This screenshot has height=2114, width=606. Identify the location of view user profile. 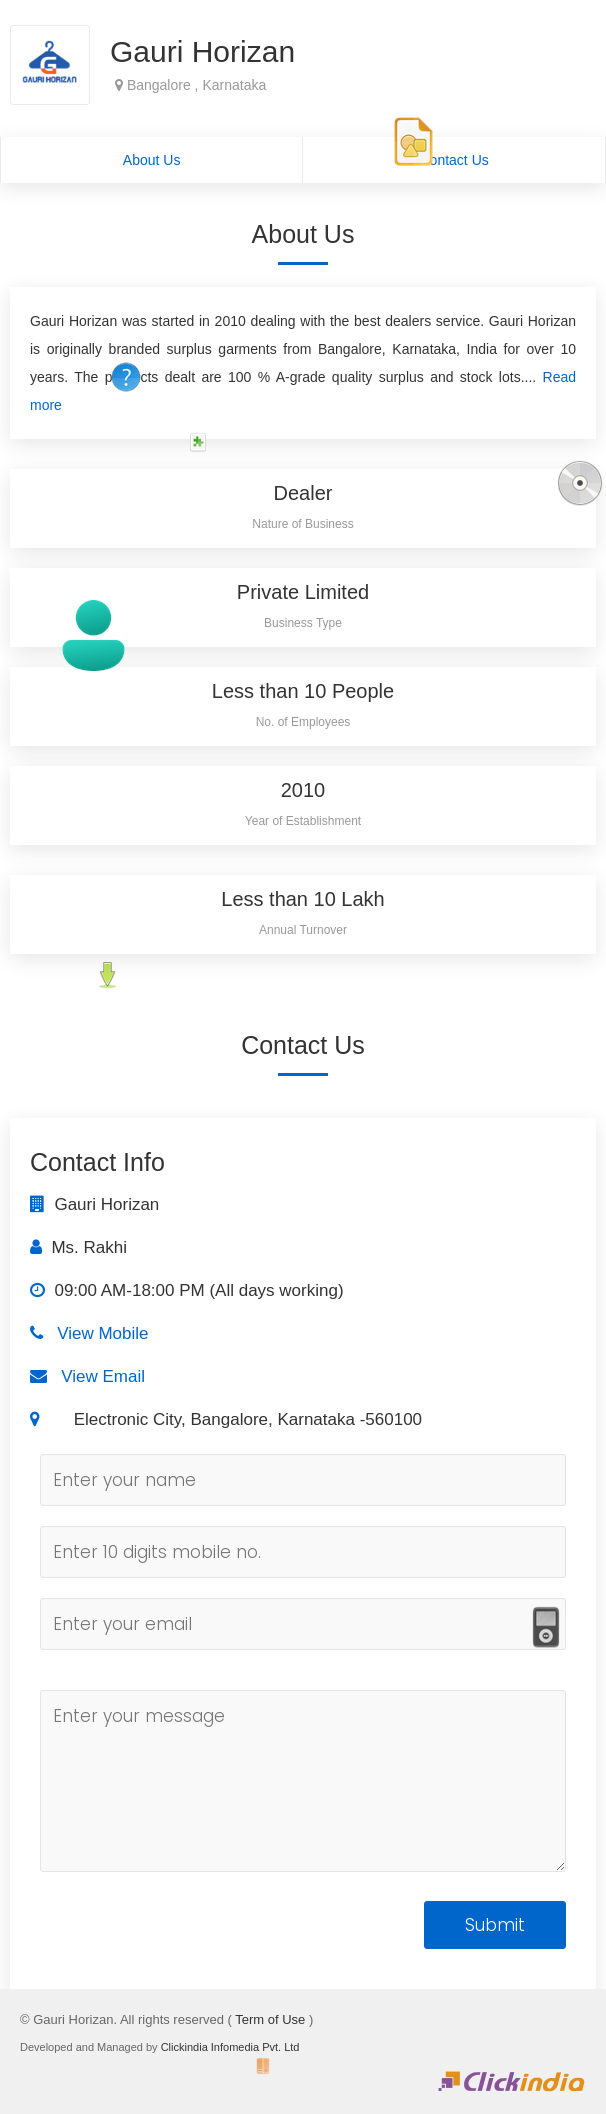
(93, 635).